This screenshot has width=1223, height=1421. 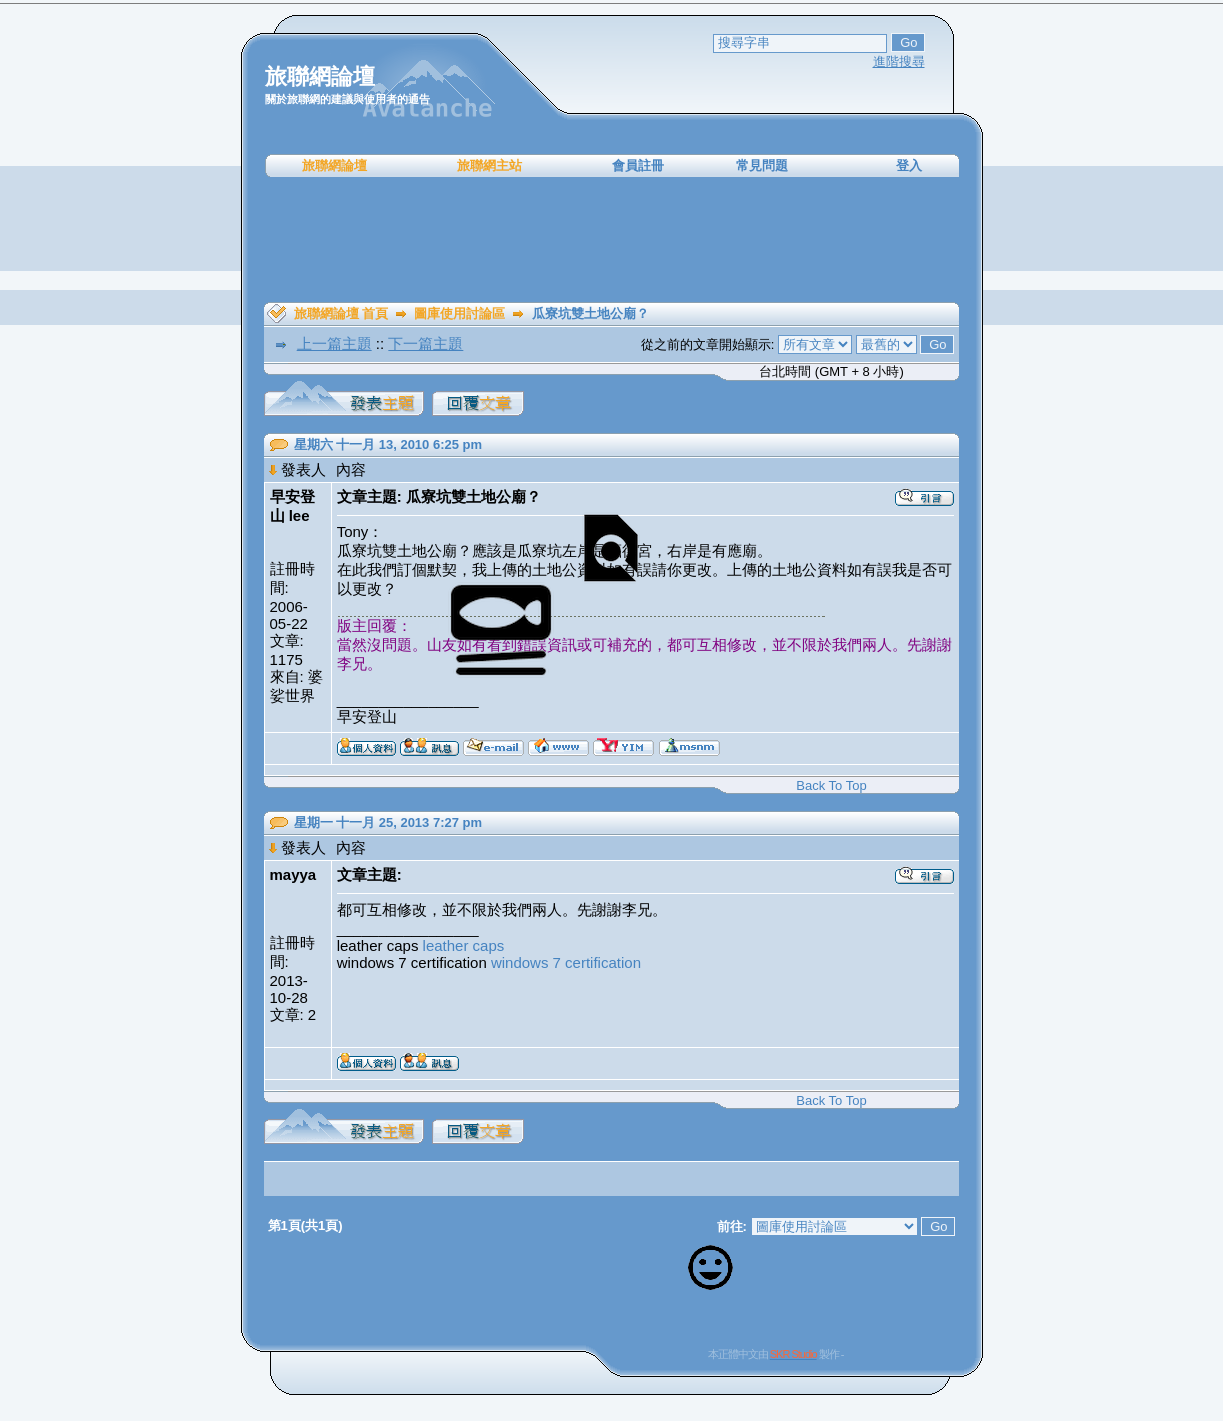 I want to click on browse restaurant meal options, so click(x=501, y=630).